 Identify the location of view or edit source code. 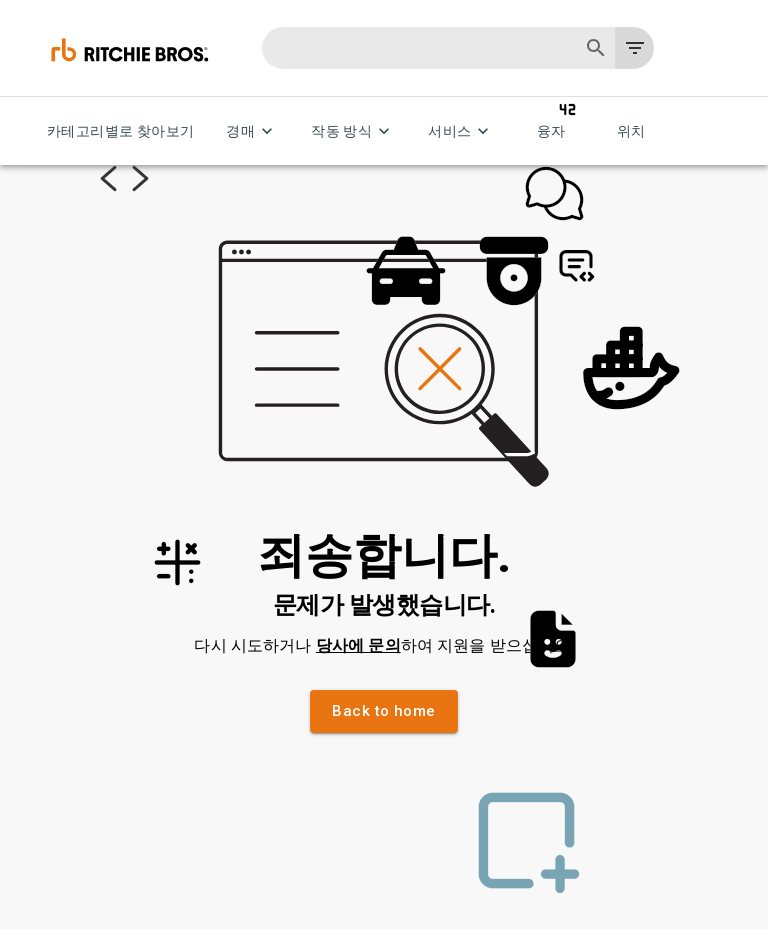
(124, 178).